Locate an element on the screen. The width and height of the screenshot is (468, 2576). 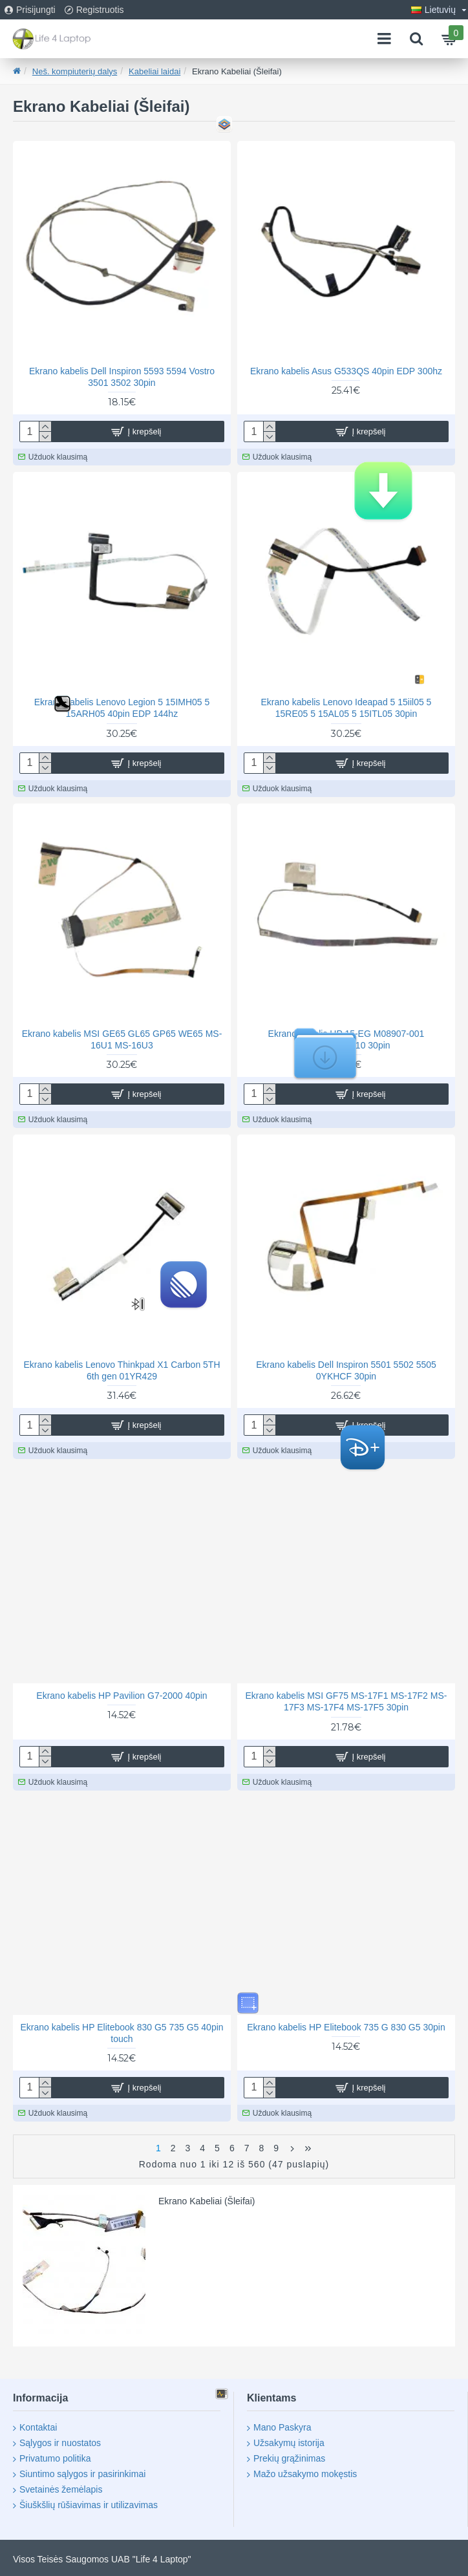
open the Disney+ streaming app is located at coordinates (363, 1447).